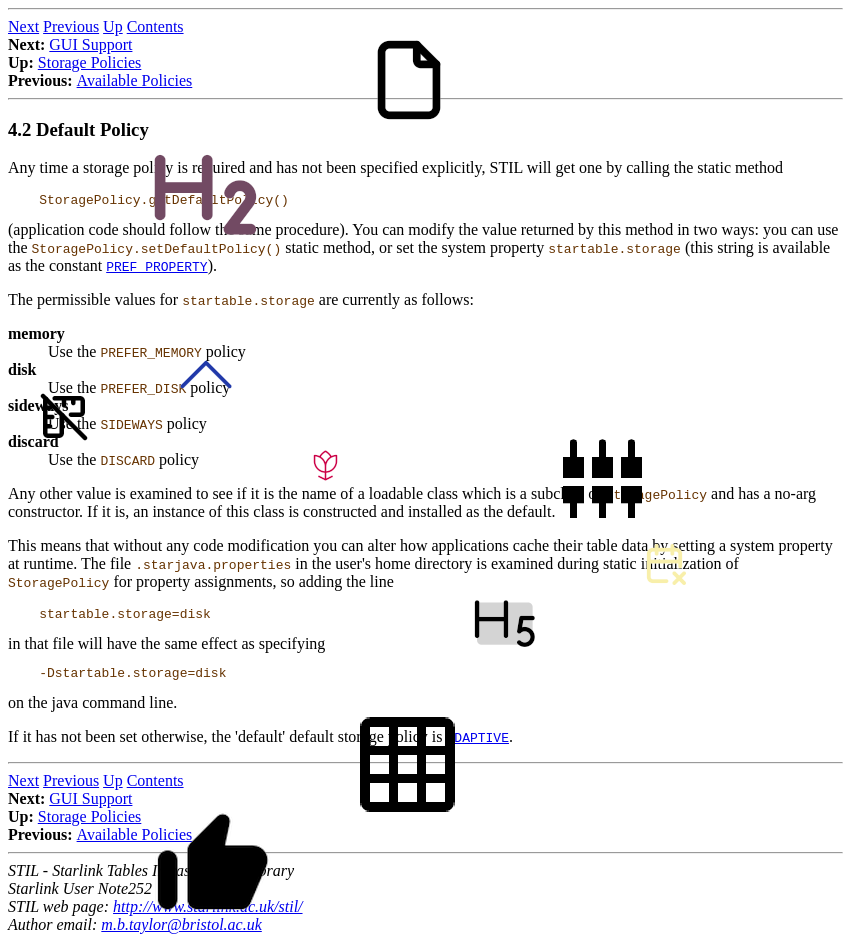 The height and width of the screenshot is (951, 851). I want to click on configure audio/video input connections, so click(602, 478).